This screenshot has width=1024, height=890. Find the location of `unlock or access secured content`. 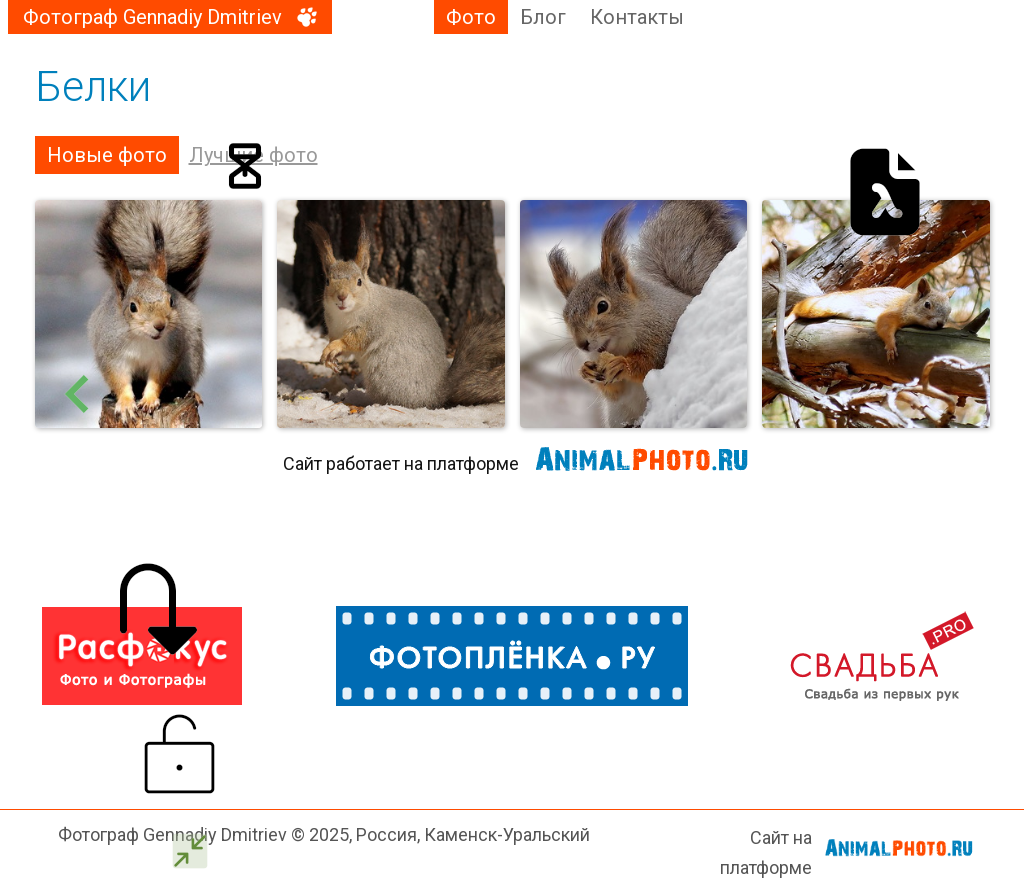

unlock or access secured content is located at coordinates (179, 758).